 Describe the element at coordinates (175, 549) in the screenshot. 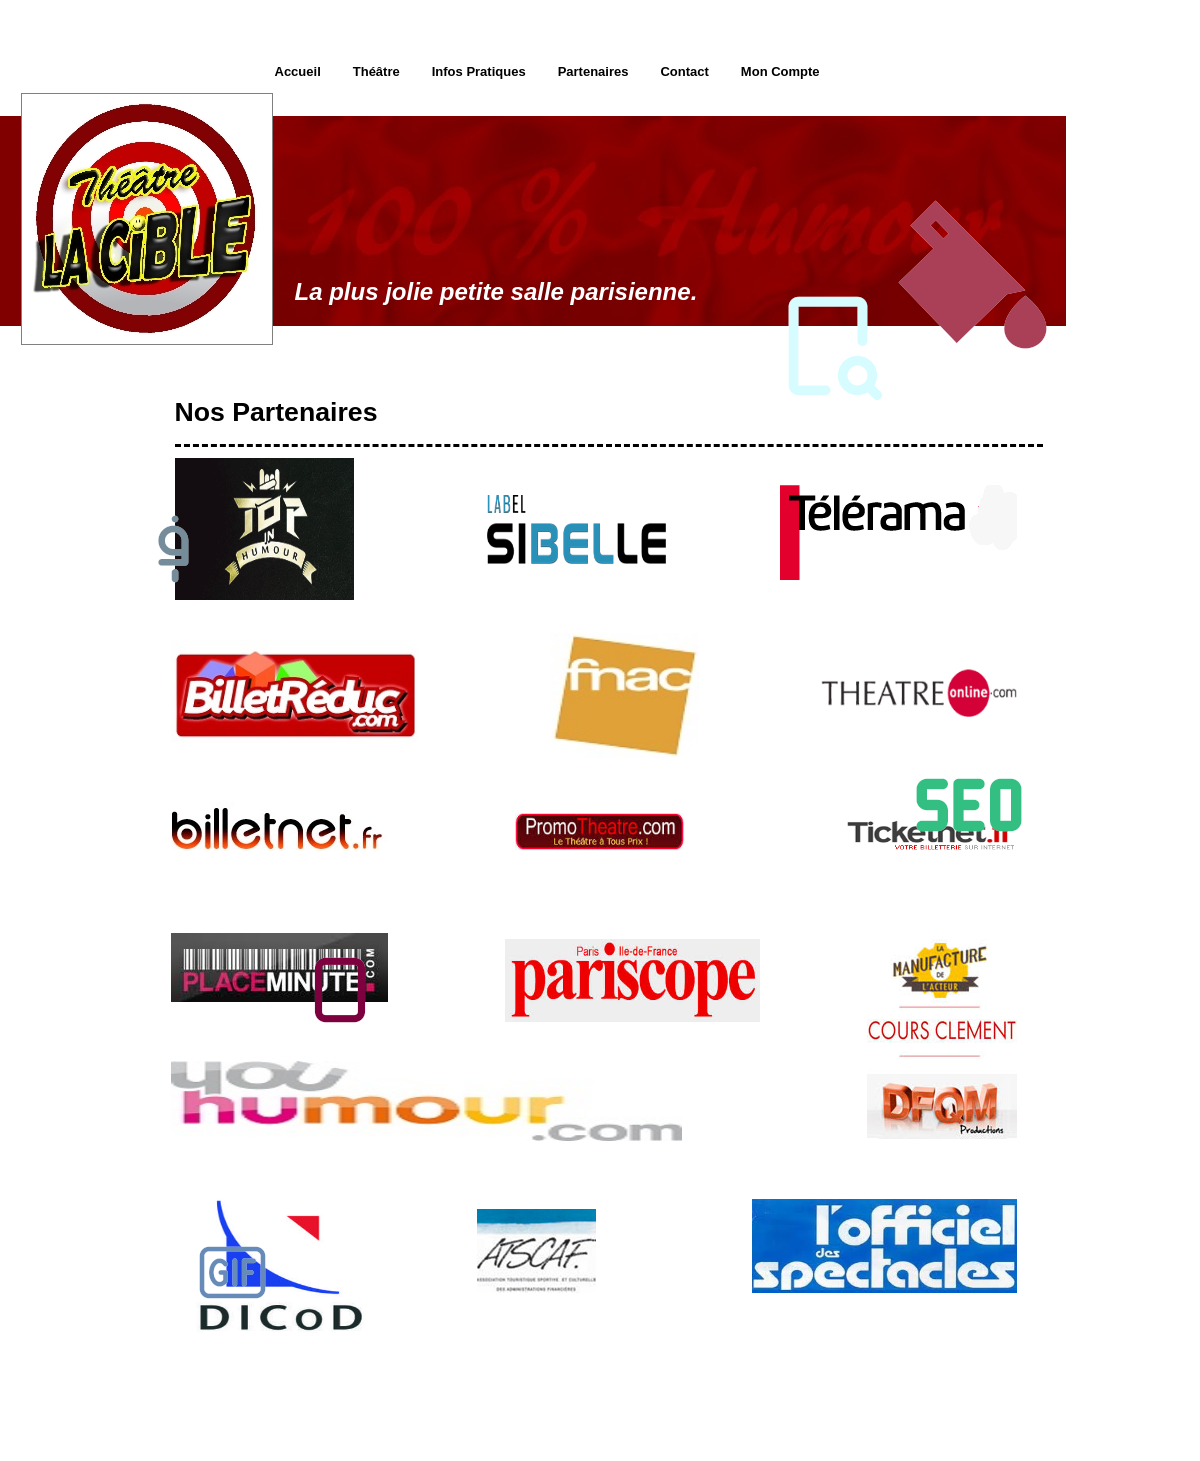

I see `indicates Afghan afghani currency` at that location.